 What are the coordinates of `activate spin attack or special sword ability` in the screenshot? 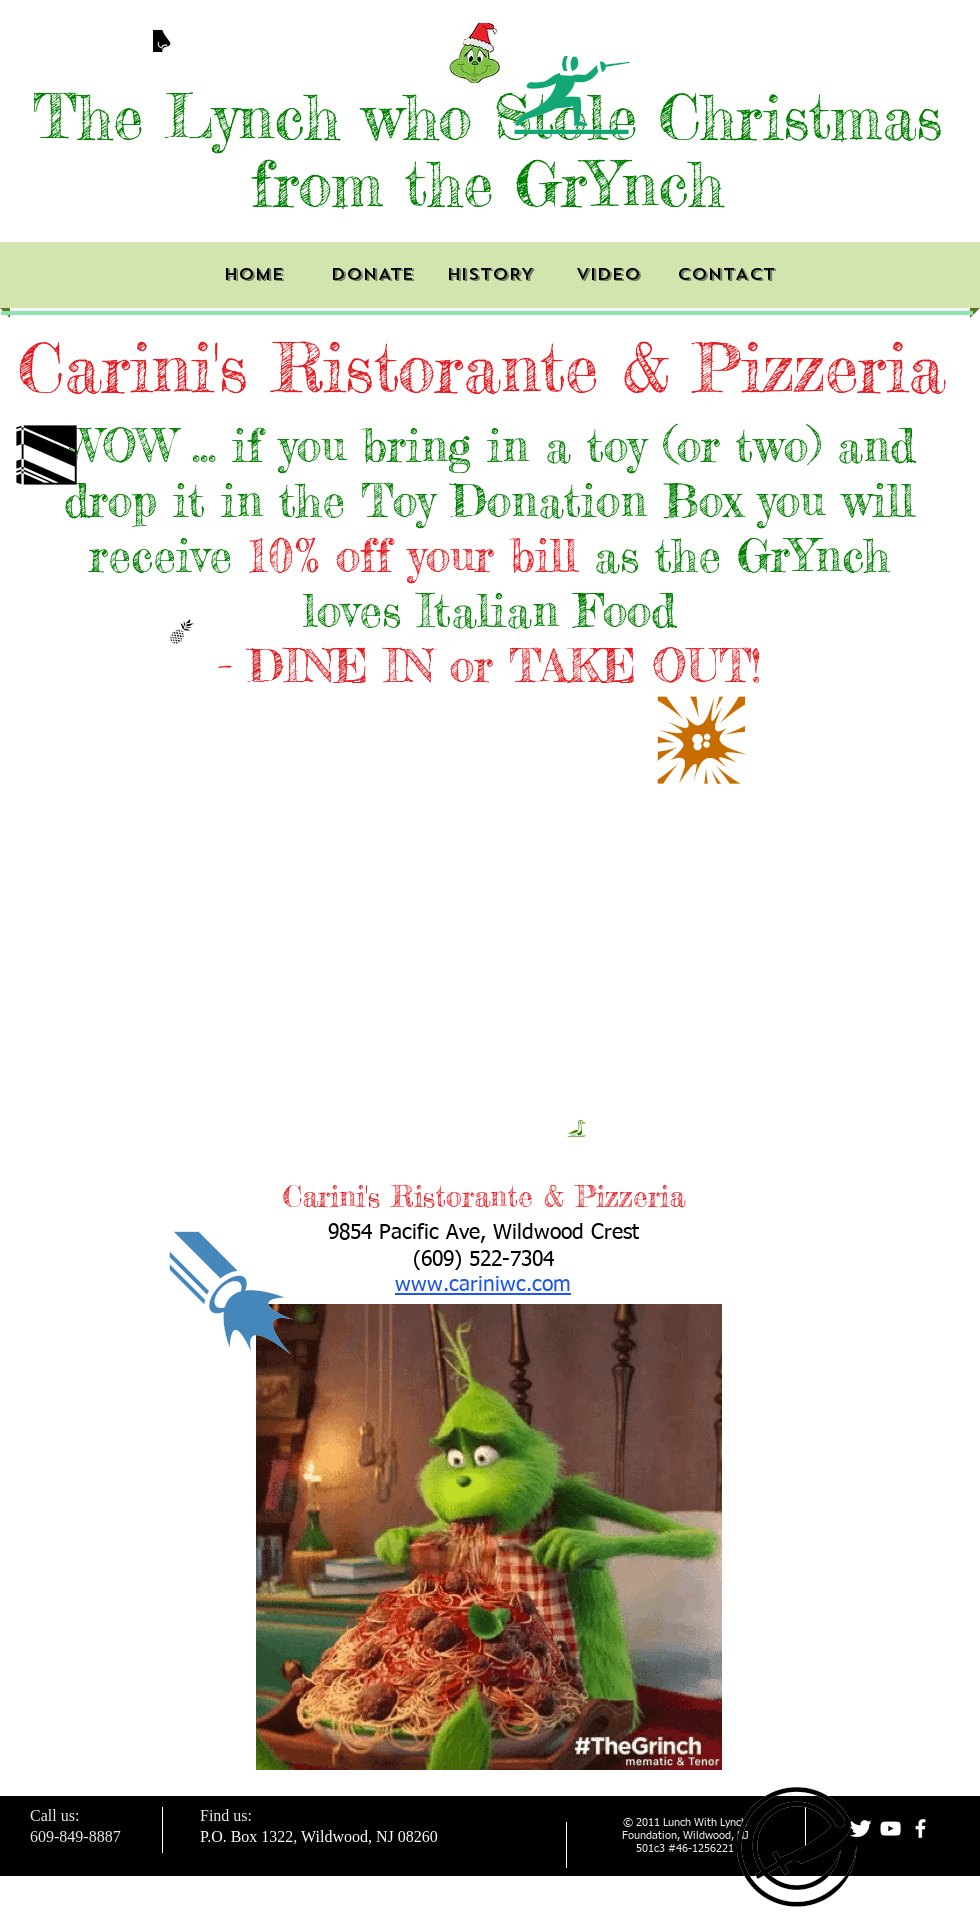 It's located at (796, 1847).